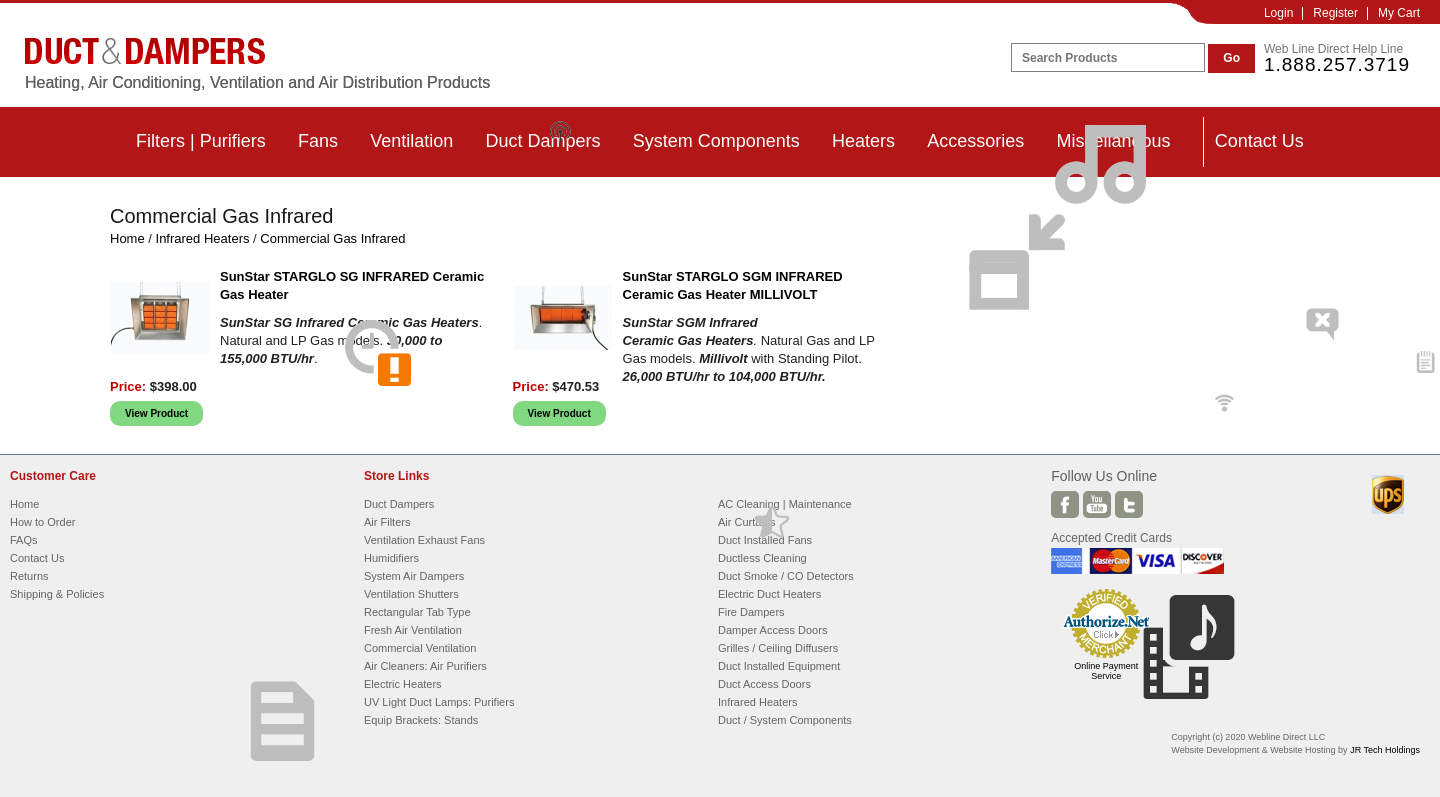 The width and height of the screenshot is (1440, 797). What do you see at coordinates (1103, 161) in the screenshot?
I see `open your music folder` at bounding box center [1103, 161].